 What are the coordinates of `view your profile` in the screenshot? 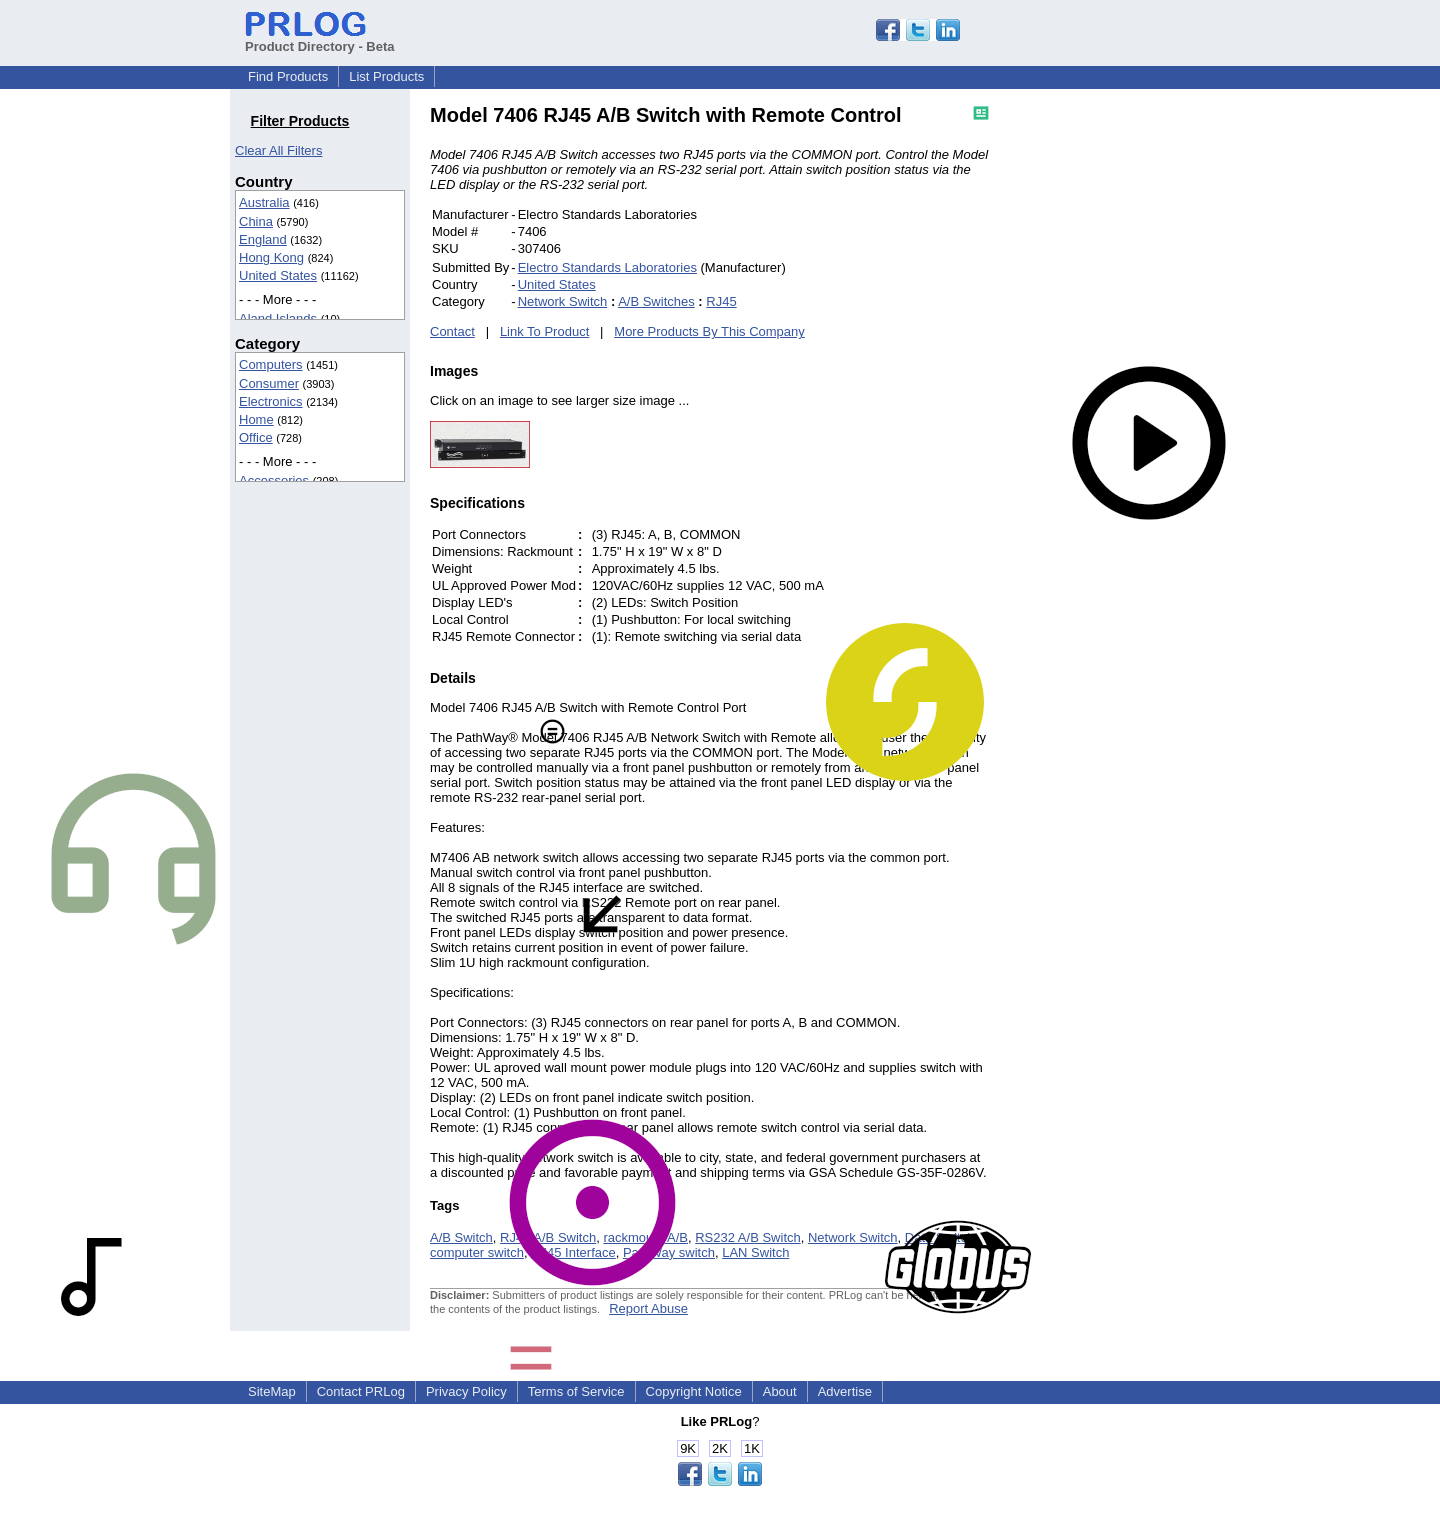 It's located at (981, 113).